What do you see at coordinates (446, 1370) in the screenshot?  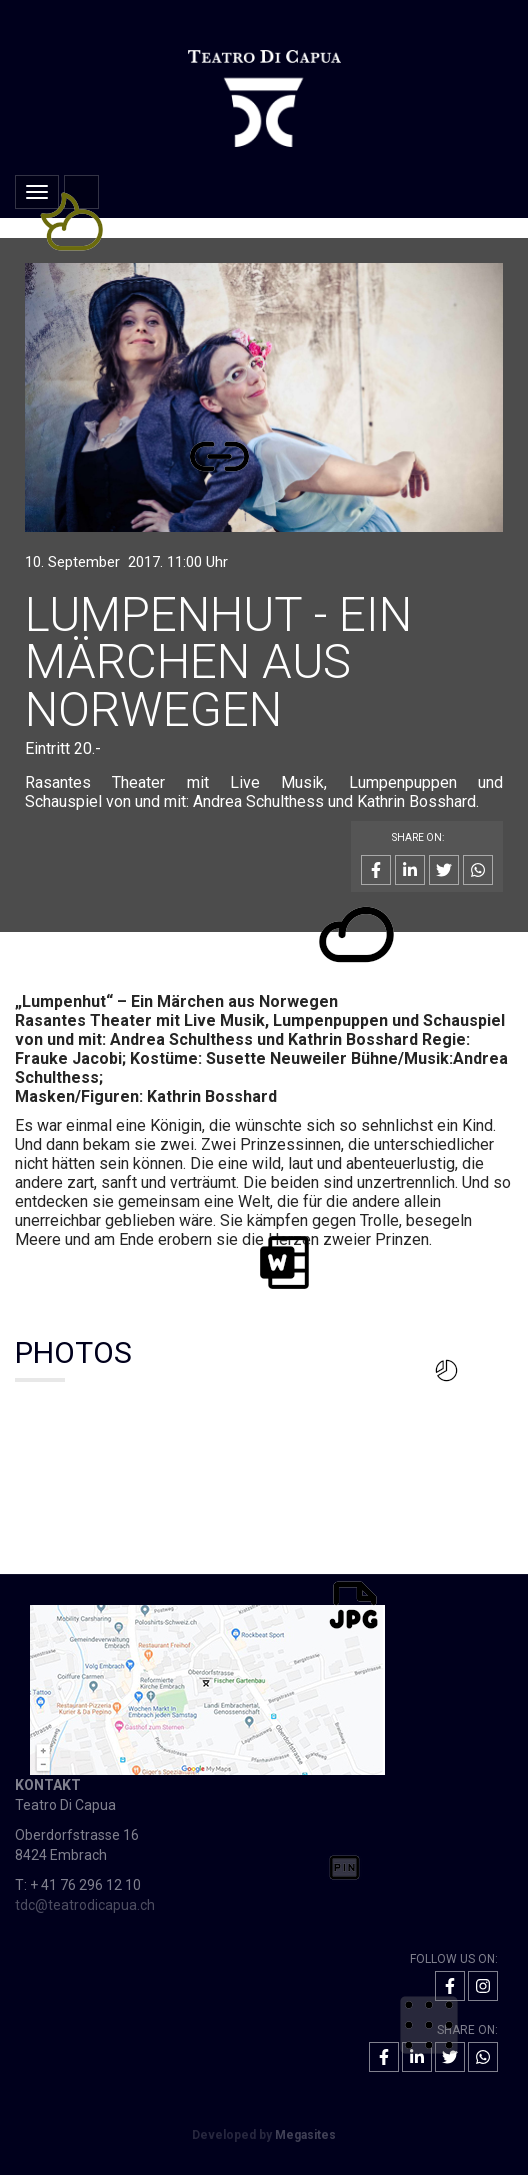 I see `view analytics or statistics breakdown` at bounding box center [446, 1370].